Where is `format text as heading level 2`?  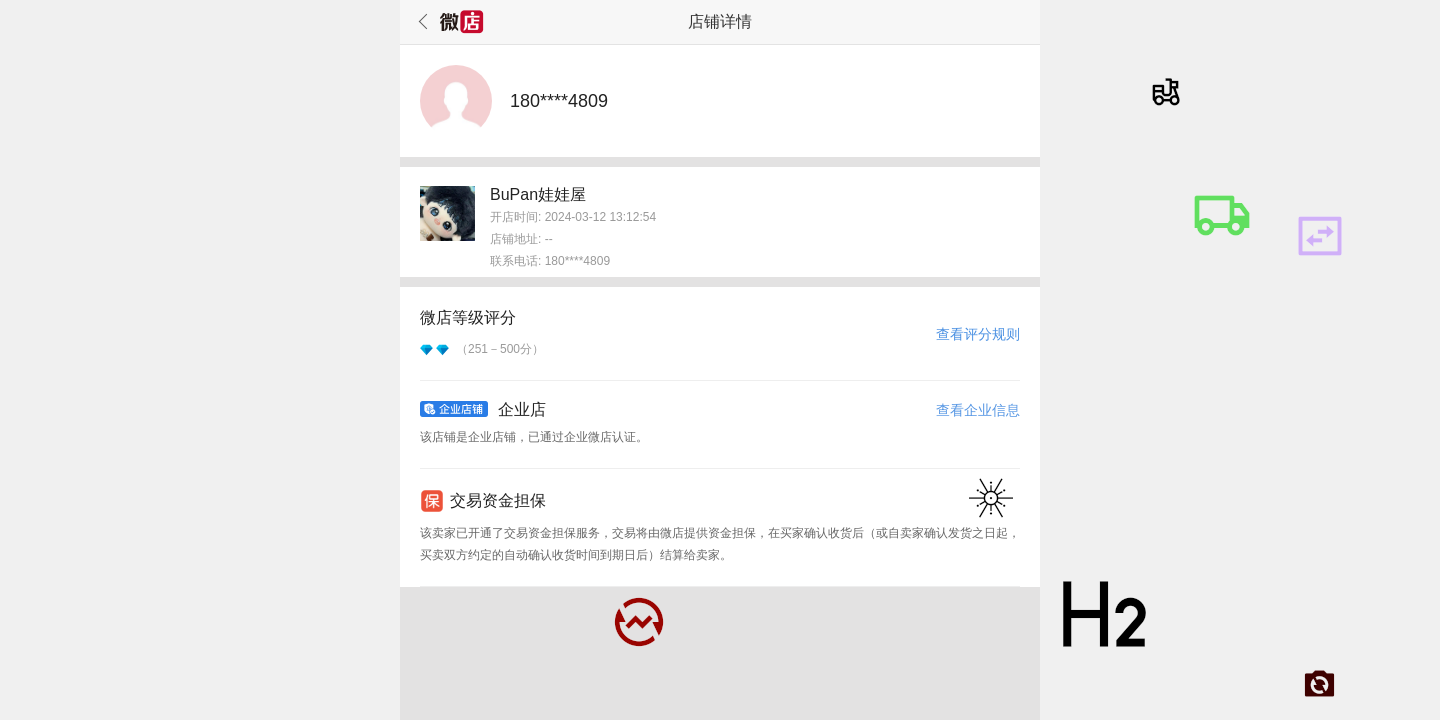 format text as heading level 2 is located at coordinates (1104, 614).